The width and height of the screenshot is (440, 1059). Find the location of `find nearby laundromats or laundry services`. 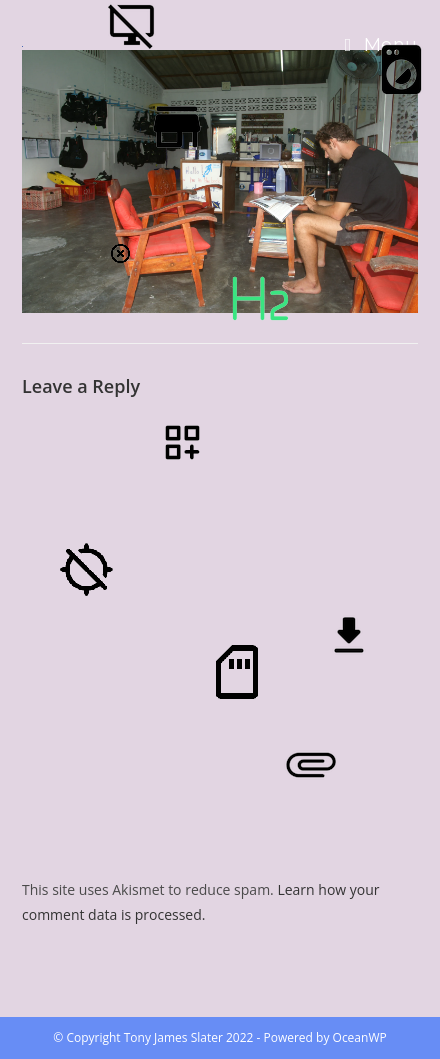

find nearby laundromats or laundry services is located at coordinates (401, 69).